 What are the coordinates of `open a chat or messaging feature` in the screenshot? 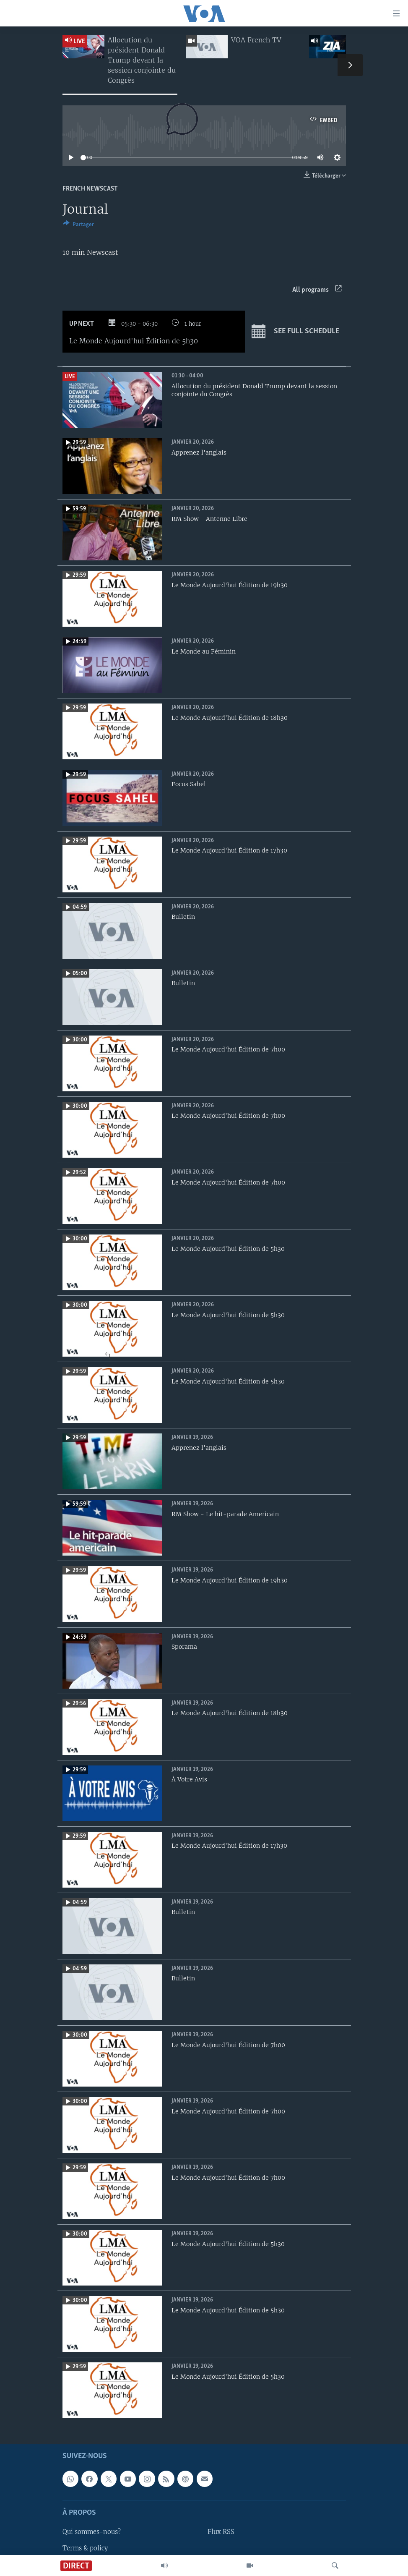 It's located at (182, 119).